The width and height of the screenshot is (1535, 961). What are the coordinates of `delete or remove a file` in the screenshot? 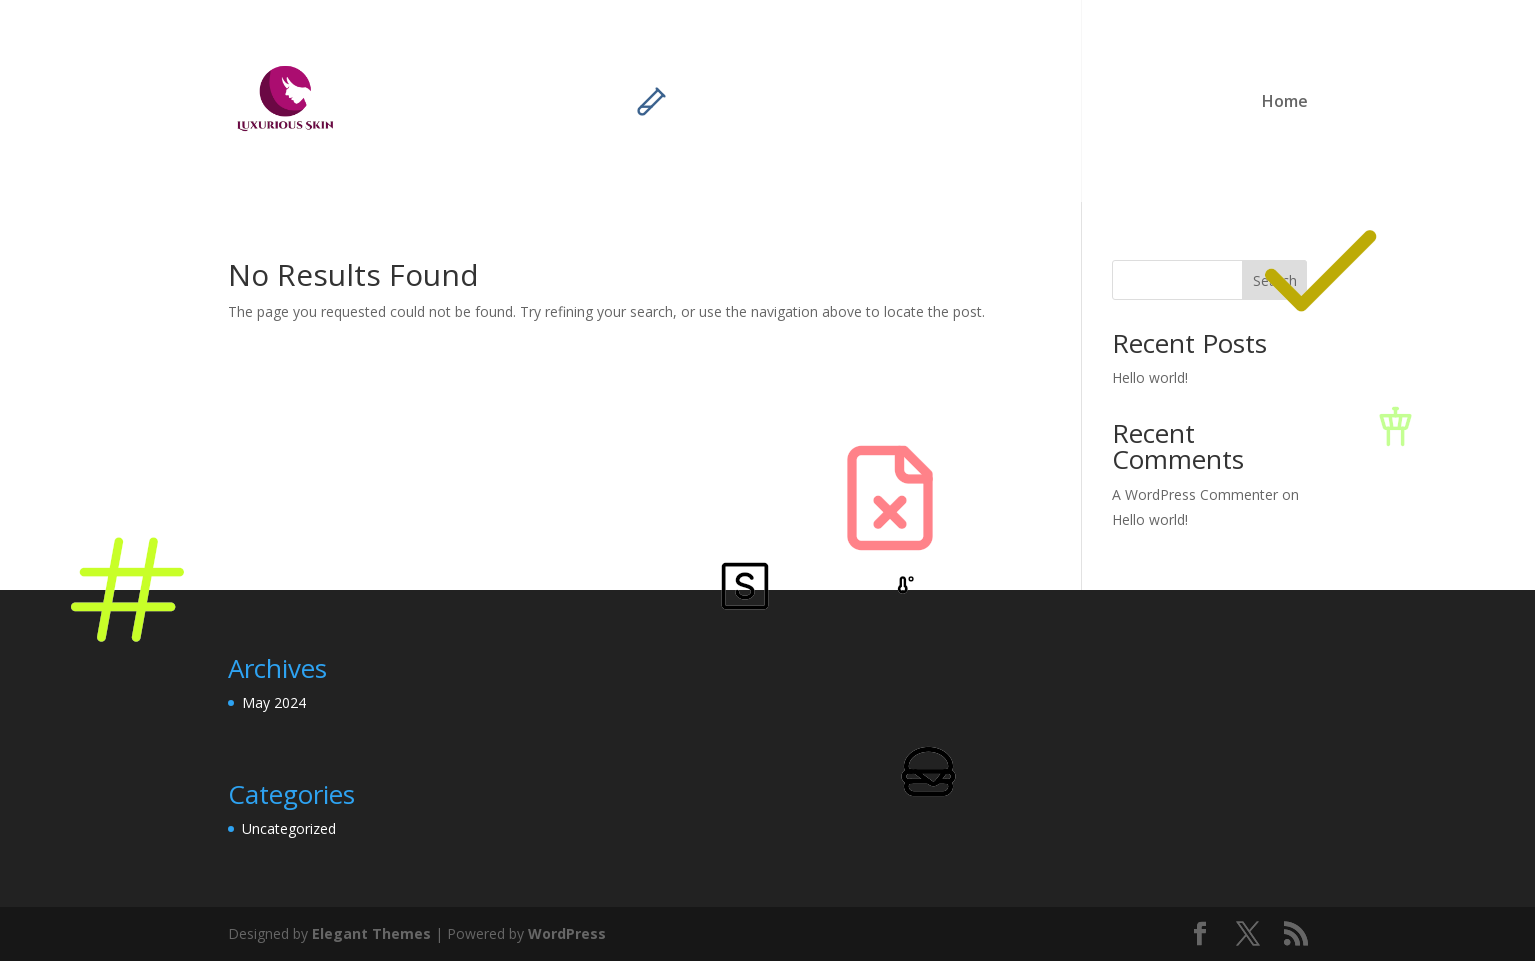 It's located at (890, 498).